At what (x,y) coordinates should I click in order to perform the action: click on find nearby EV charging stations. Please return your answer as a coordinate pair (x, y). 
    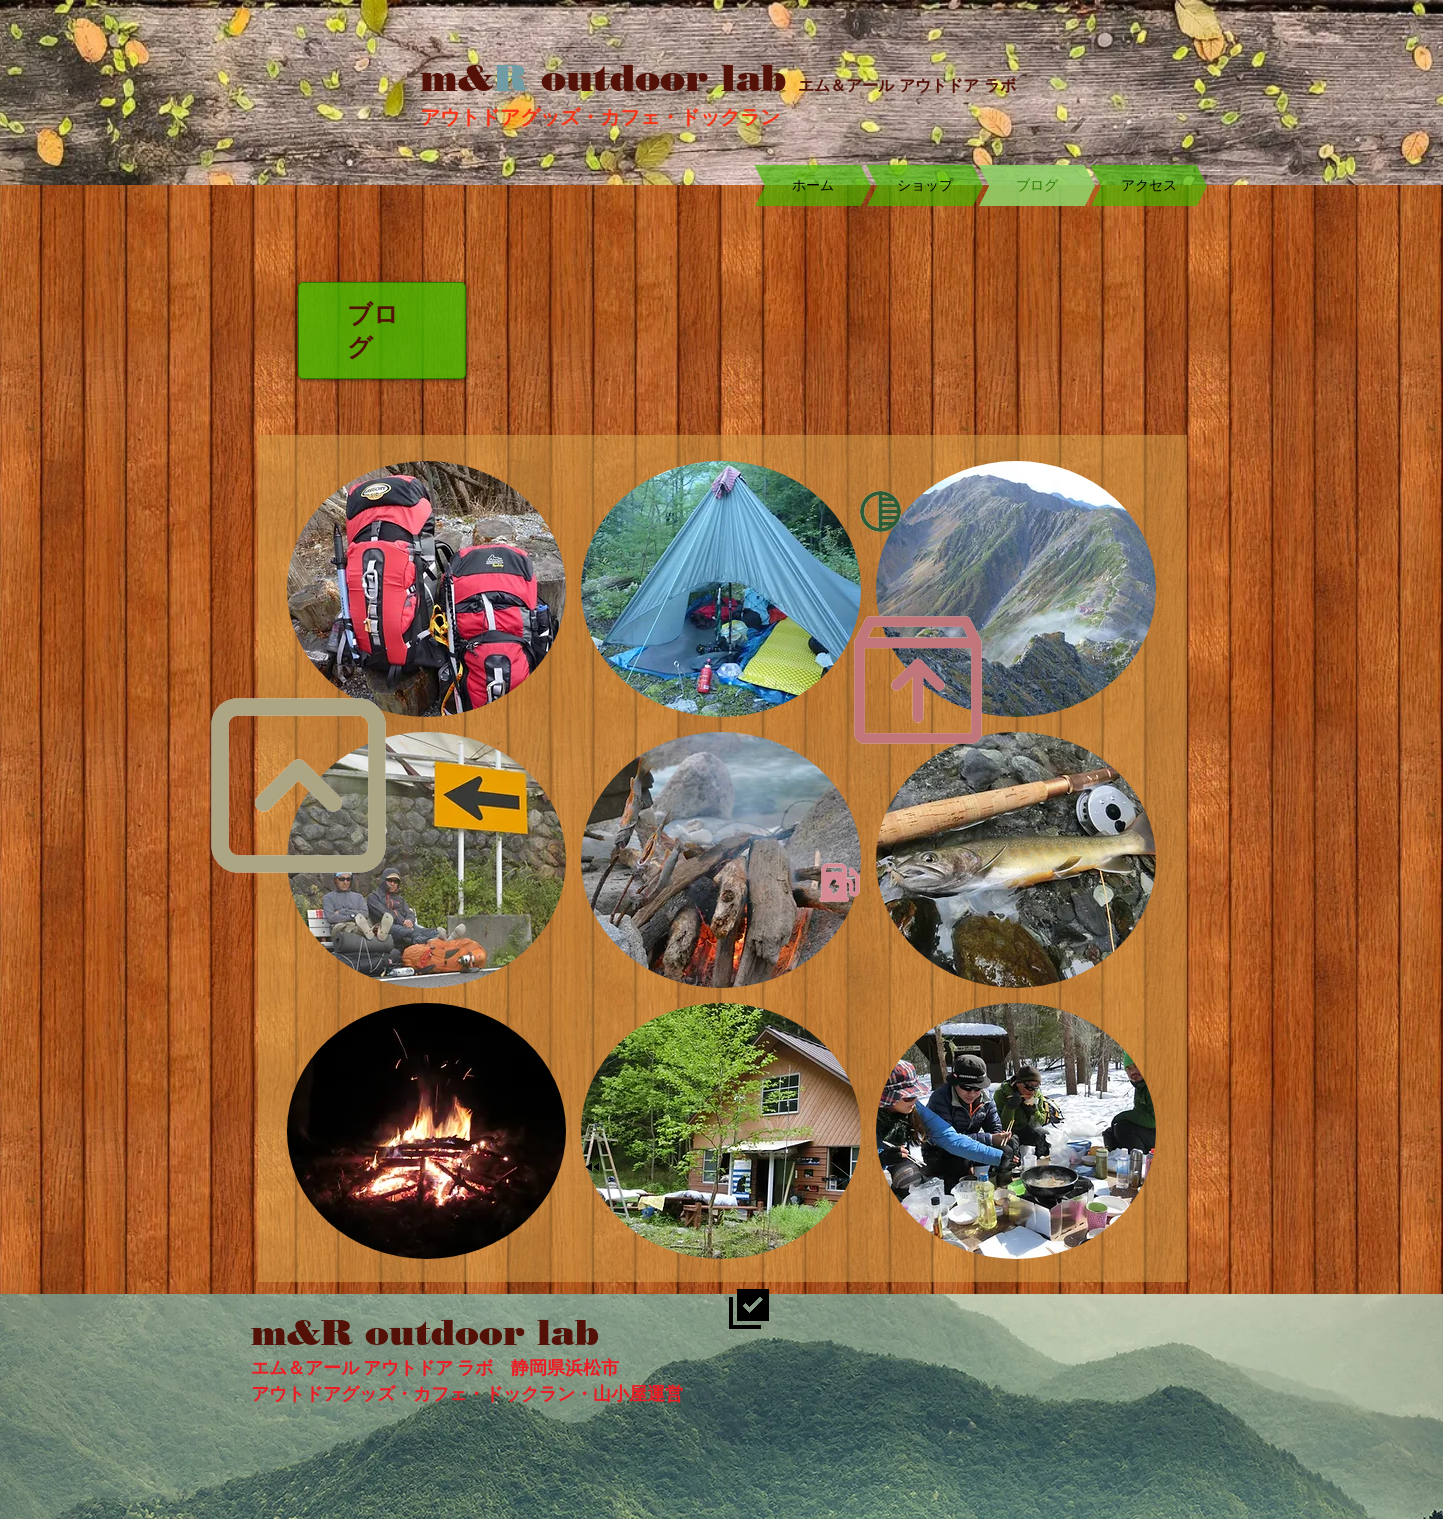
    Looking at the image, I should click on (840, 882).